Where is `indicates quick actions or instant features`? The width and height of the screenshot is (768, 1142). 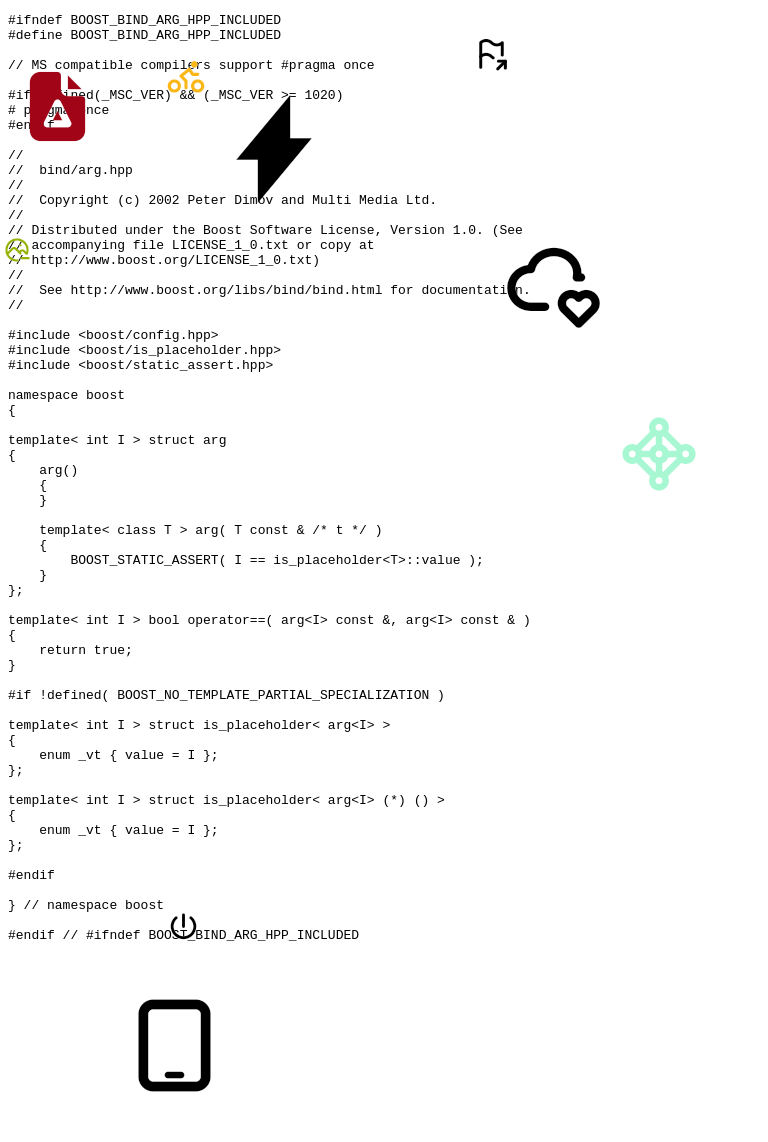
indicates quick actions or instant features is located at coordinates (274, 149).